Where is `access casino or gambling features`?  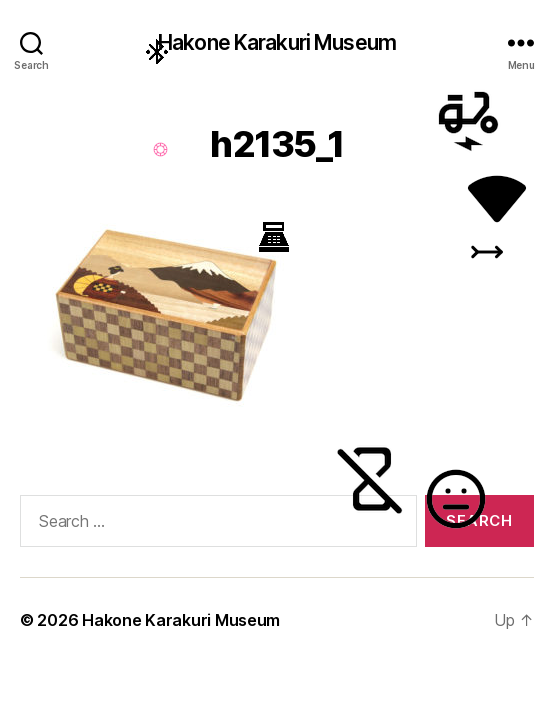 access casino or gambling features is located at coordinates (160, 149).